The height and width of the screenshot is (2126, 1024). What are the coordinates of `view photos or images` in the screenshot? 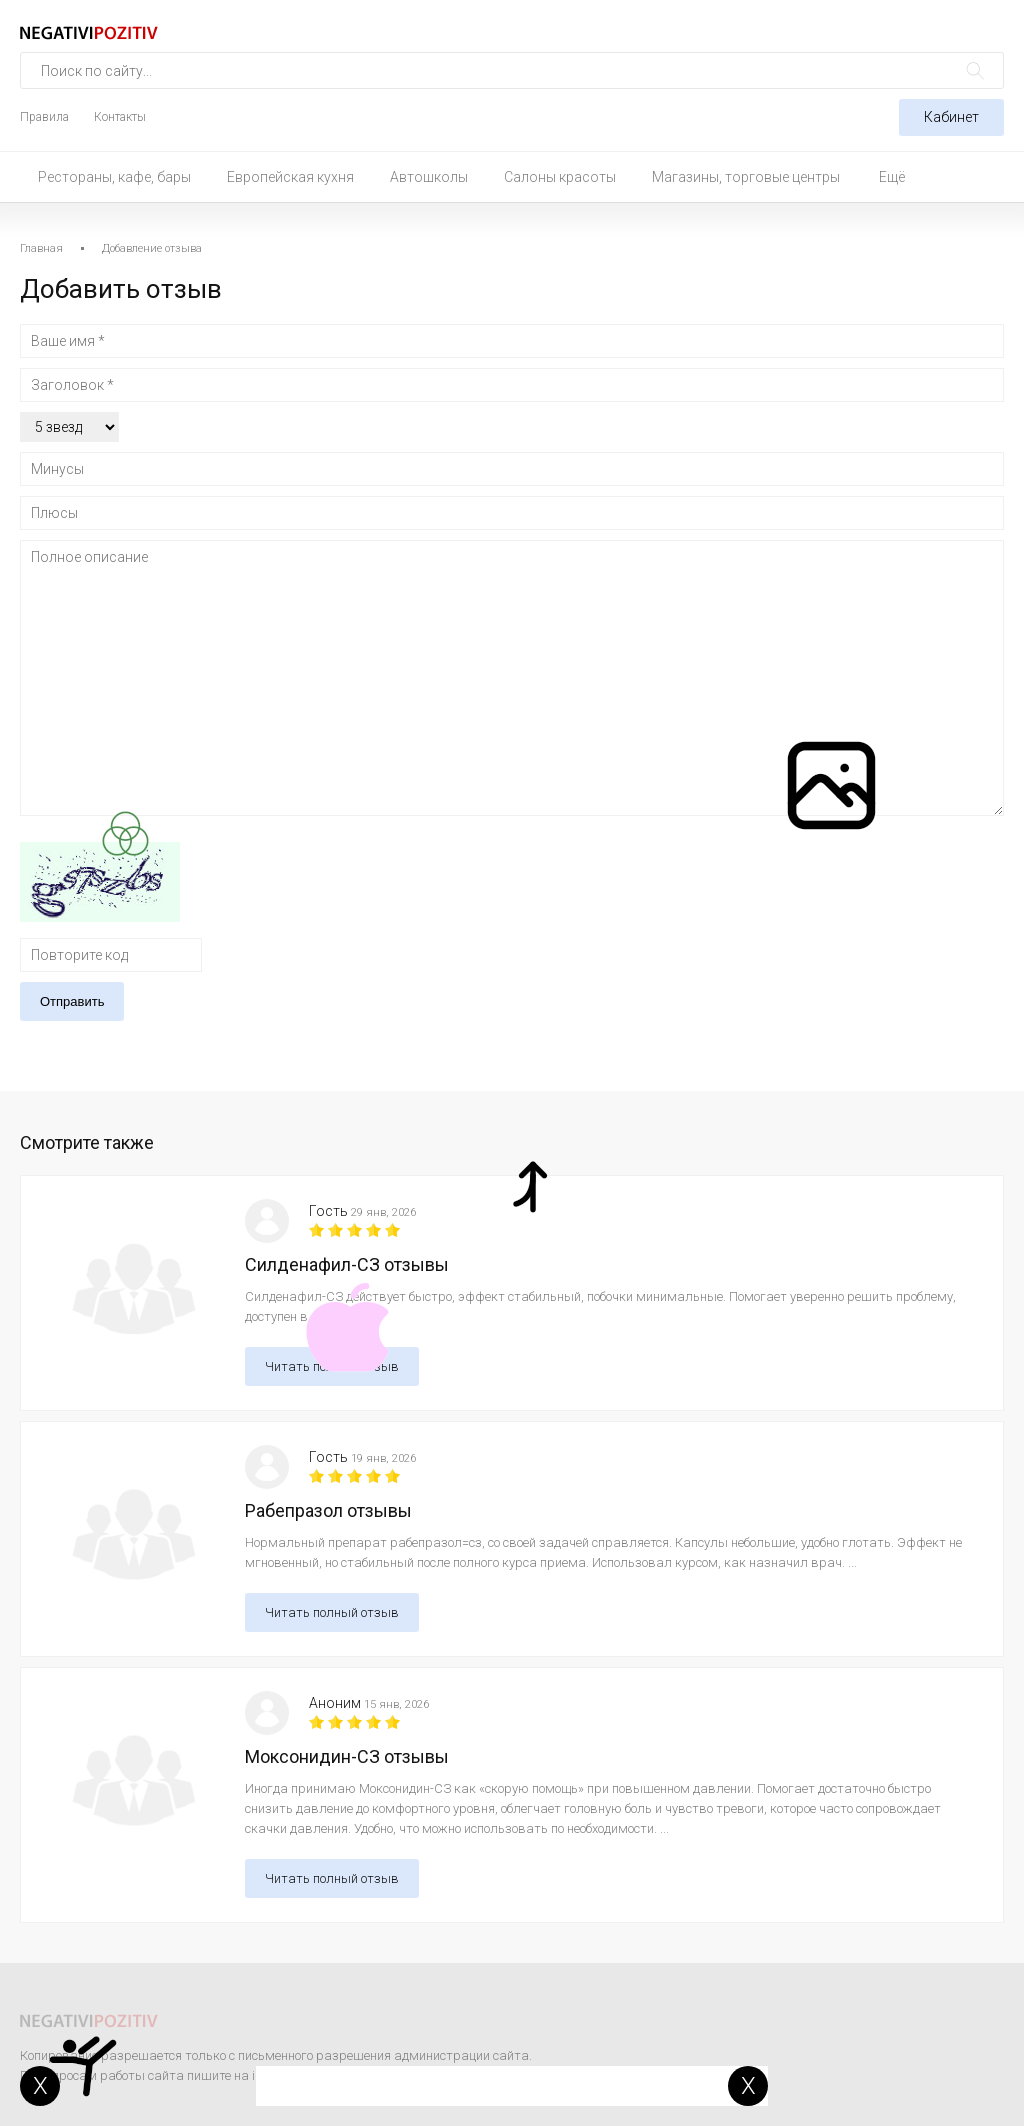 It's located at (831, 785).